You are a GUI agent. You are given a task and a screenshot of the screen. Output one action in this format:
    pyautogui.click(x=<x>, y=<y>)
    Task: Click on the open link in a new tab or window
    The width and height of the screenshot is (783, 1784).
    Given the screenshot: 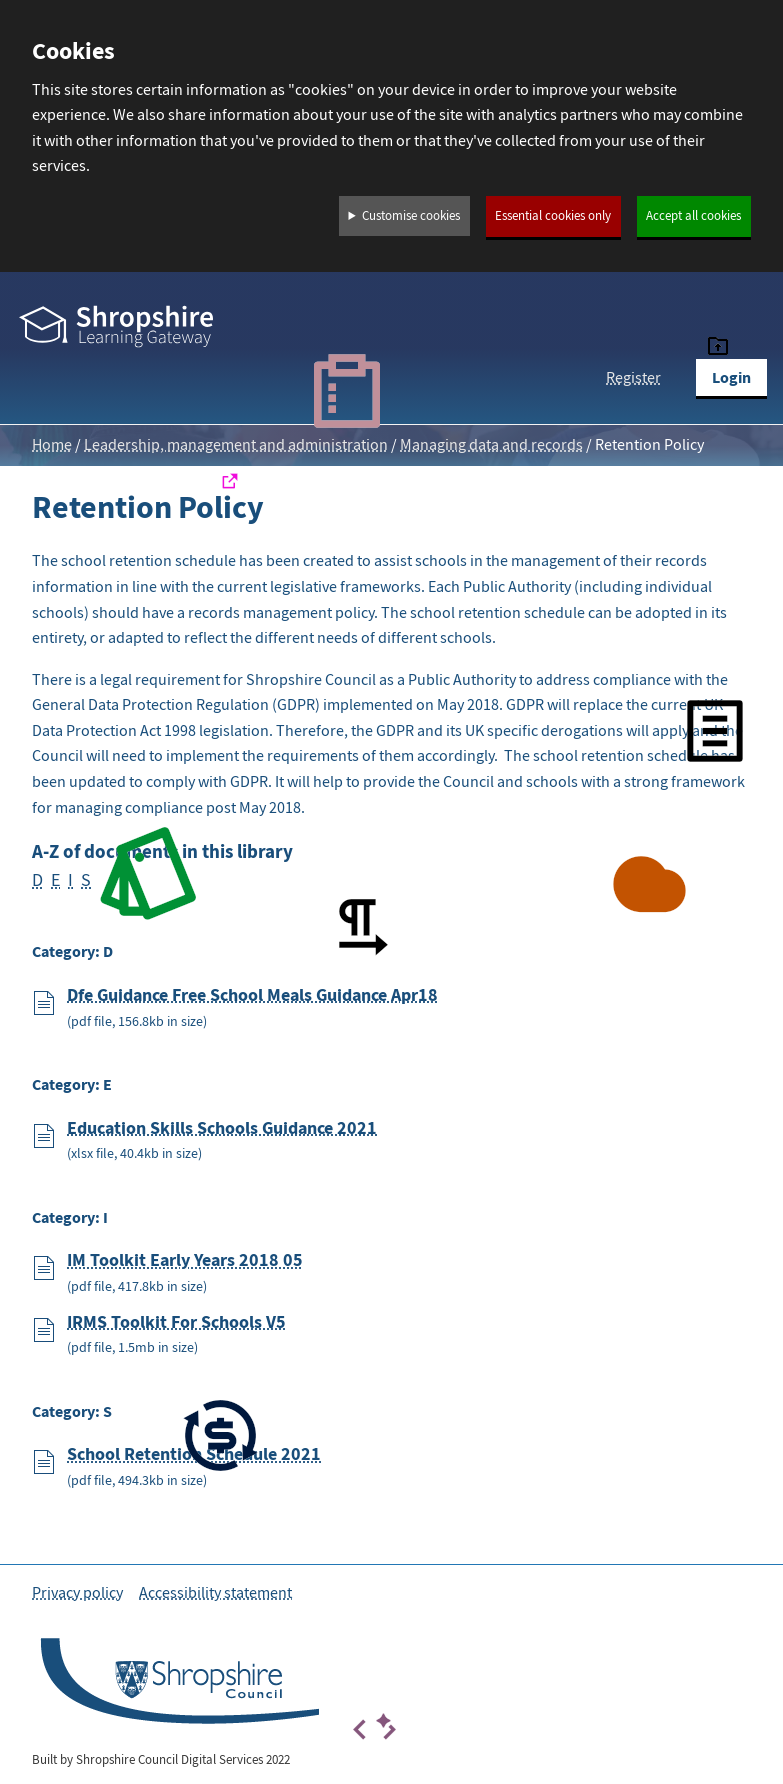 What is the action you would take?
    pyautogui.click(x=230, y=481)
    